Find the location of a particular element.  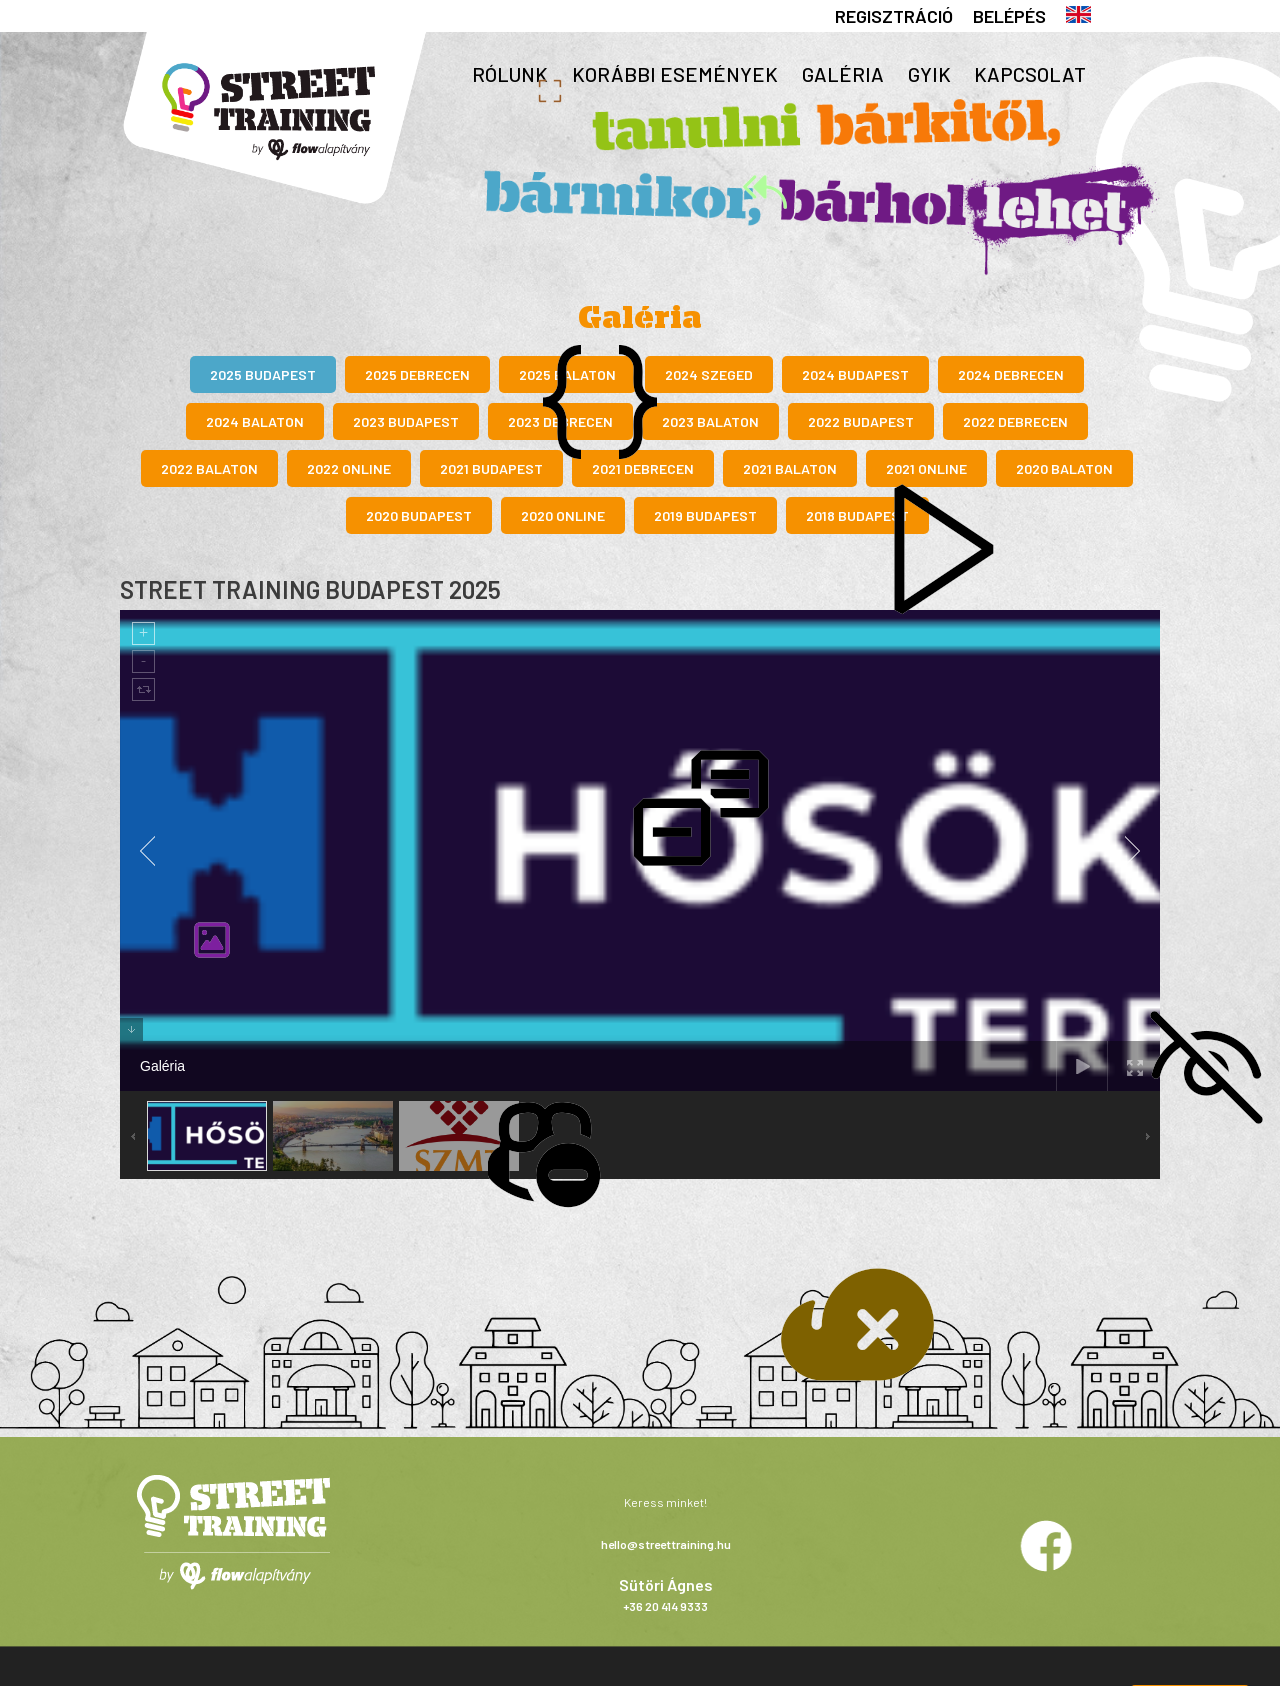

github copilot is blocked or disabled is located at coordinates (545, 1152).